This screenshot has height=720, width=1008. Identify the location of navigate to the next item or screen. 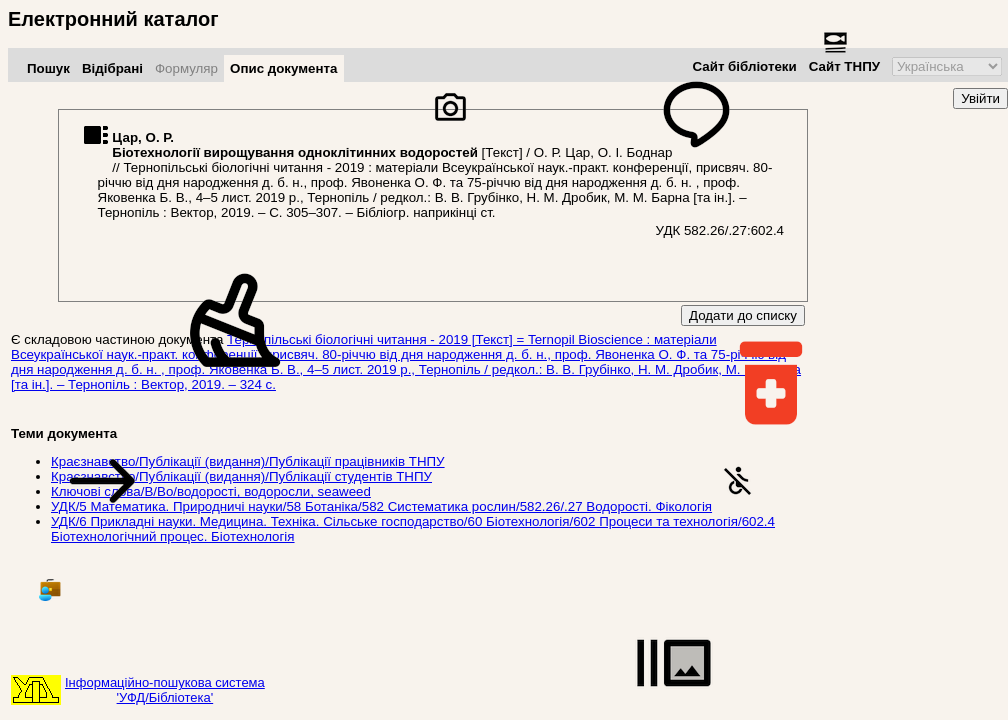
(103, 481).